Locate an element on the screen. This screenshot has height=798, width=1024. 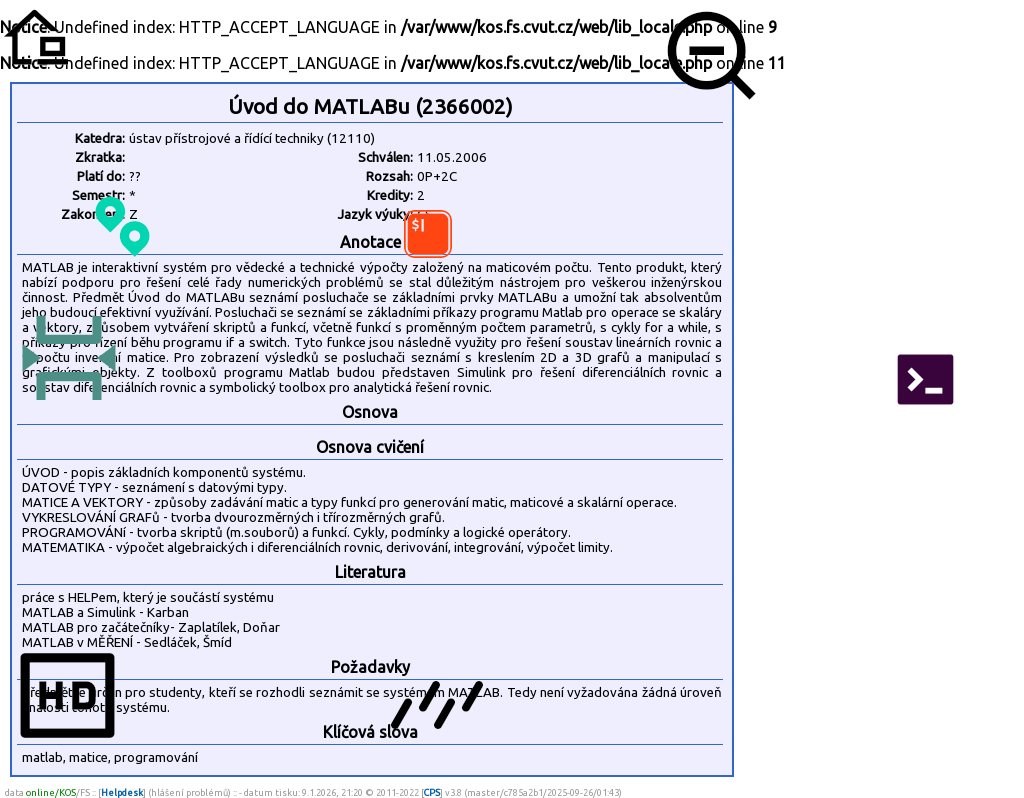
drizzle ORM logo is located at coordinates (437, 705).